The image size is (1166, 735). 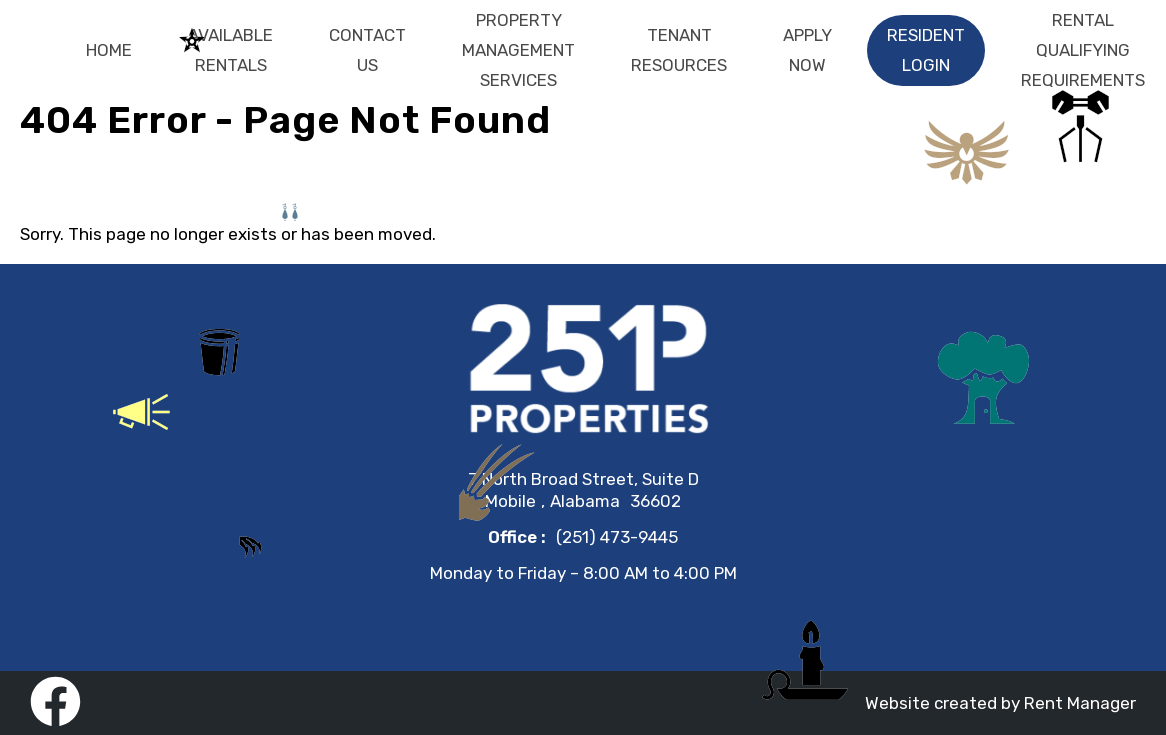 What do you see at coordinates (219, 344) in the screenshot?
I see `empty trash or recycle bin` at bounding box center [219, 344].